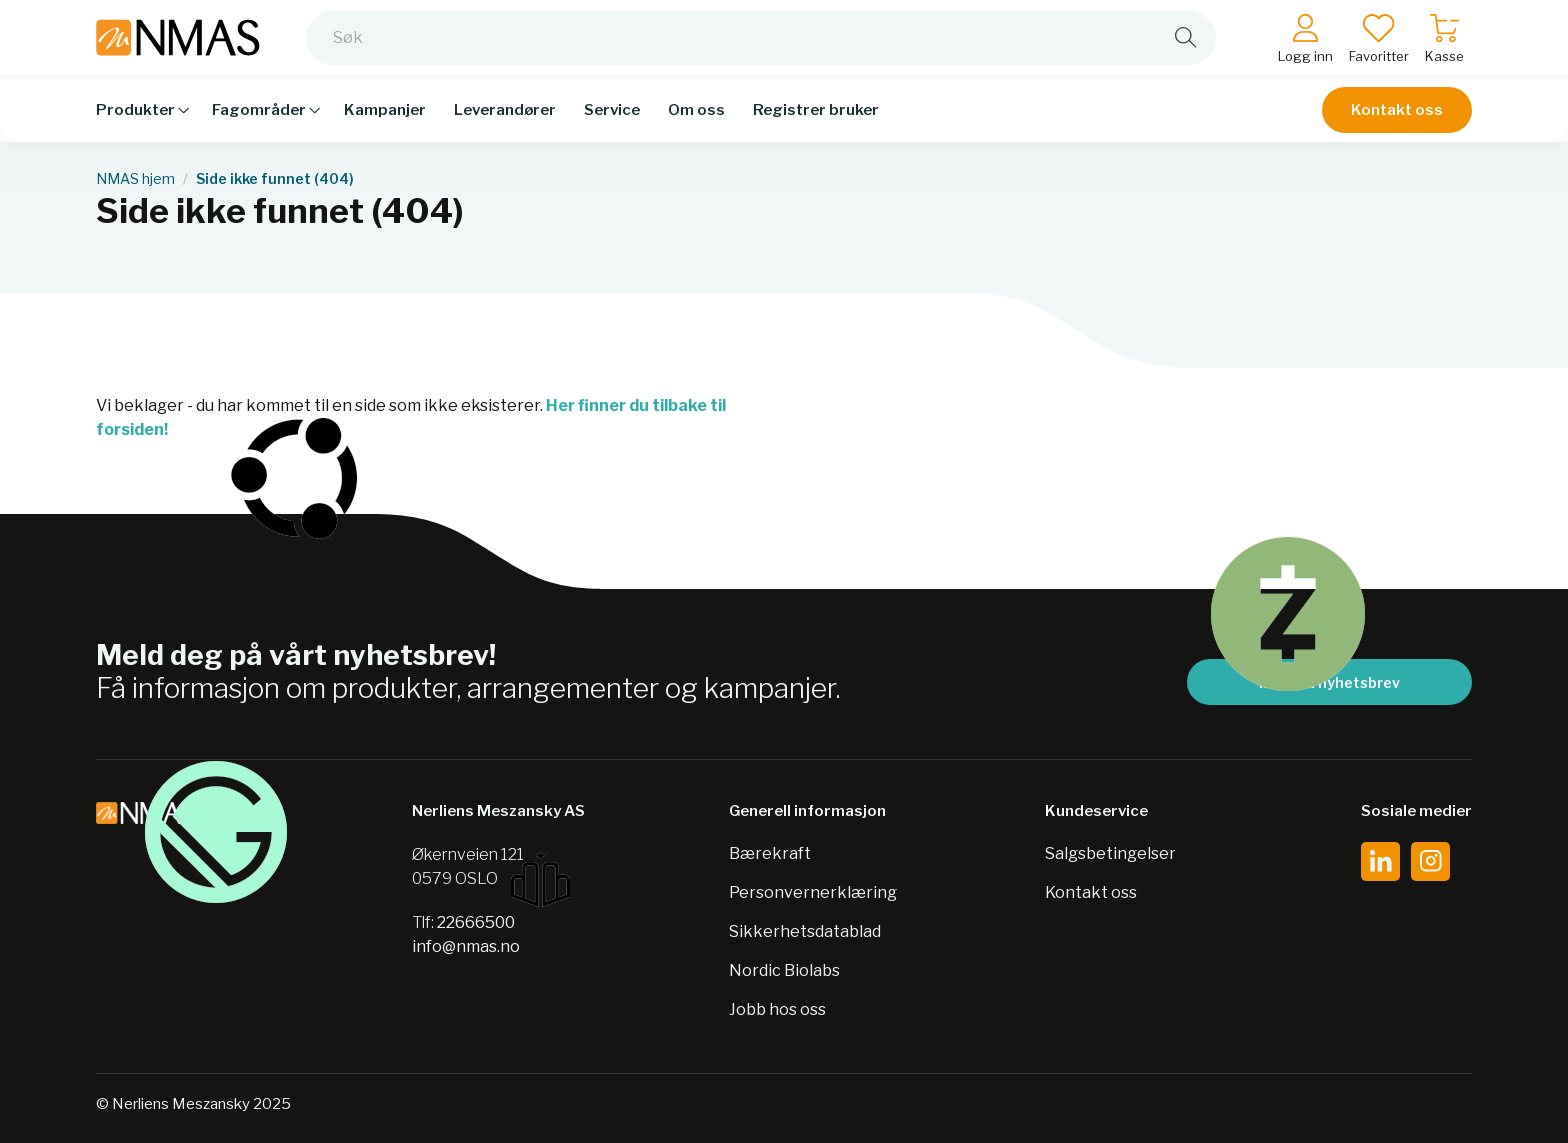  What do you see at coordinates (216, 832) in the screenshot?
I see `Gatsby framework logo` at bounding box center [216, 832].